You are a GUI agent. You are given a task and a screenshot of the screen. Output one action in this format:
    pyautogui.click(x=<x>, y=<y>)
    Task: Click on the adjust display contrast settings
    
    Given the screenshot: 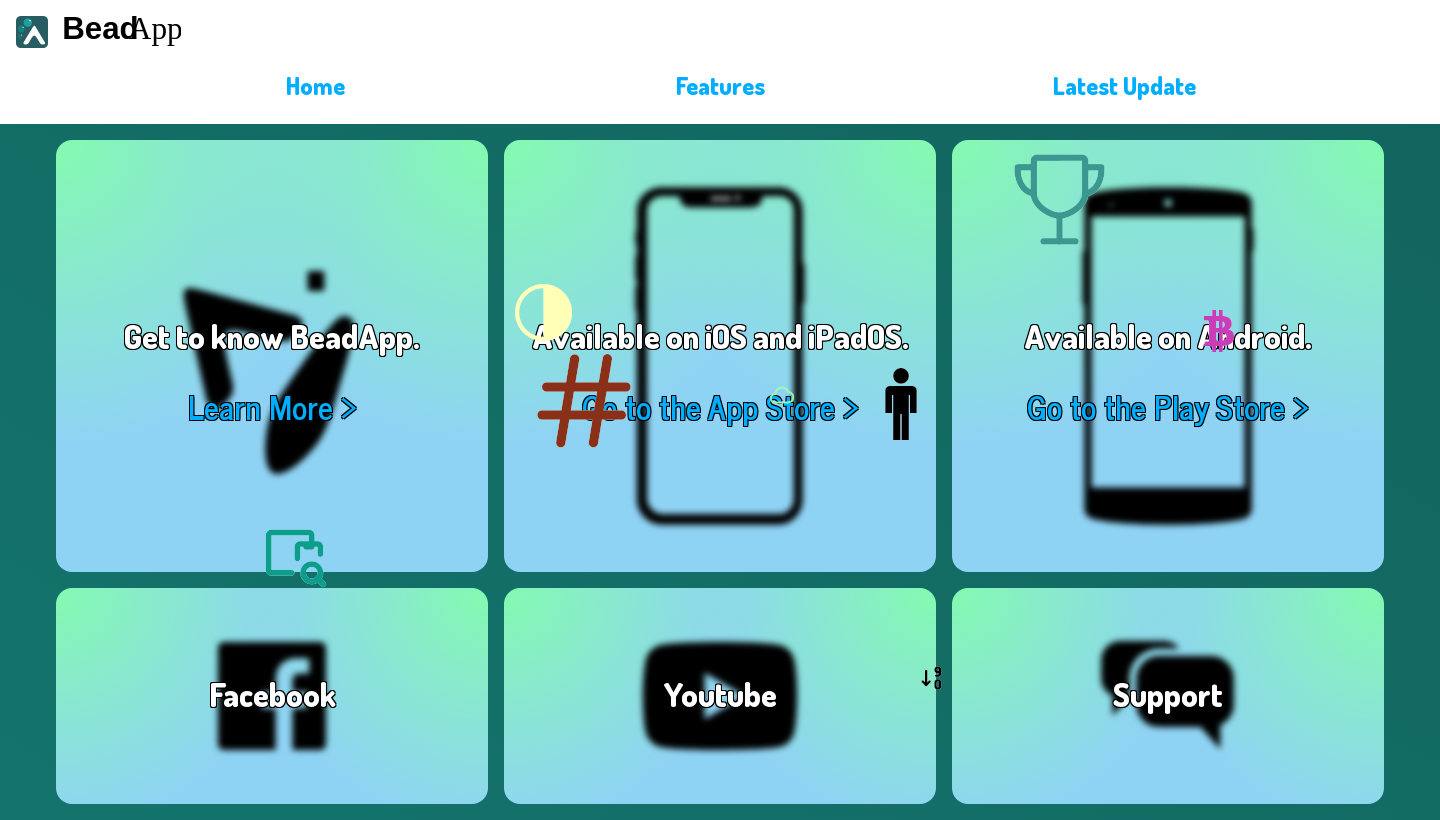 What is the action you would take?
    pyautogui.click(x=543, y=312)
    